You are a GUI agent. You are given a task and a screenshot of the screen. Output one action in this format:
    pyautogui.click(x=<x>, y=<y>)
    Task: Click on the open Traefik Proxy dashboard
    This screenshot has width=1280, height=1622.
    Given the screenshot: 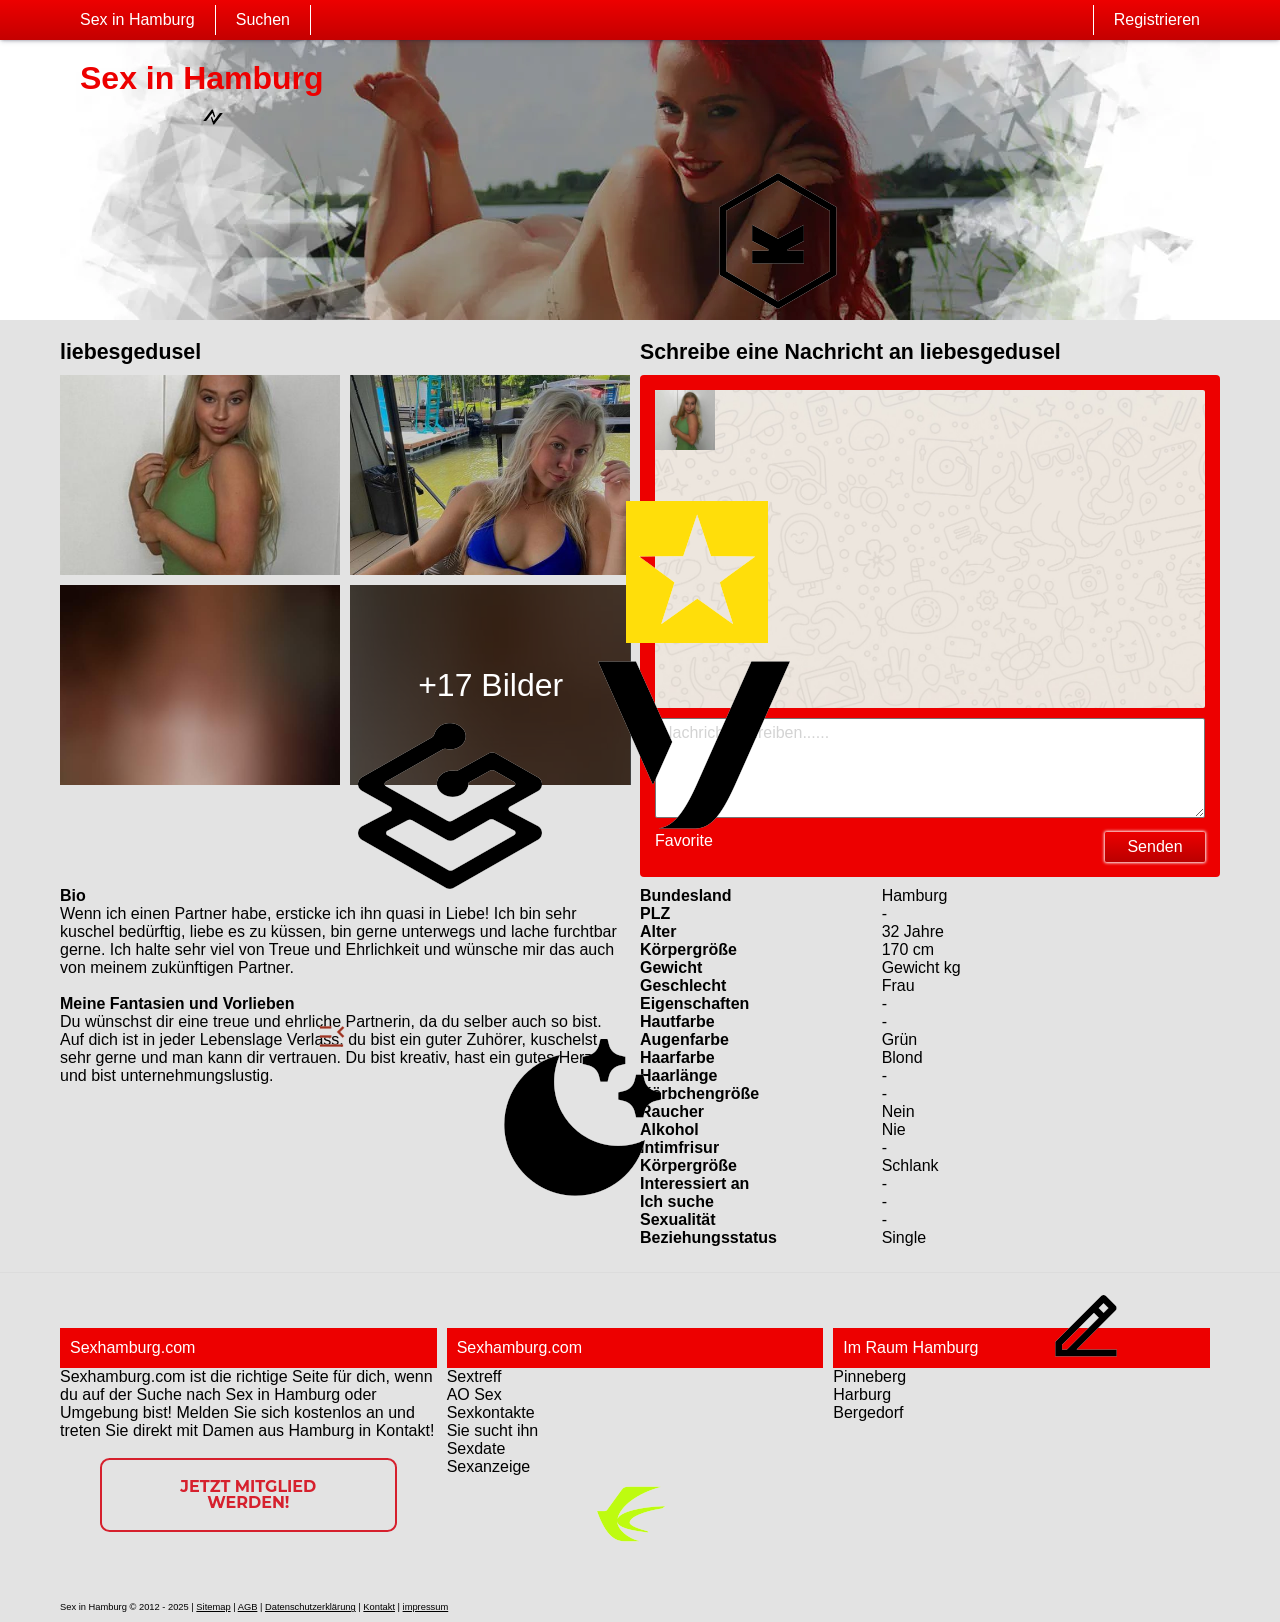 What is the action you would take?
    pyautogui.click(x=450, y=806)
    